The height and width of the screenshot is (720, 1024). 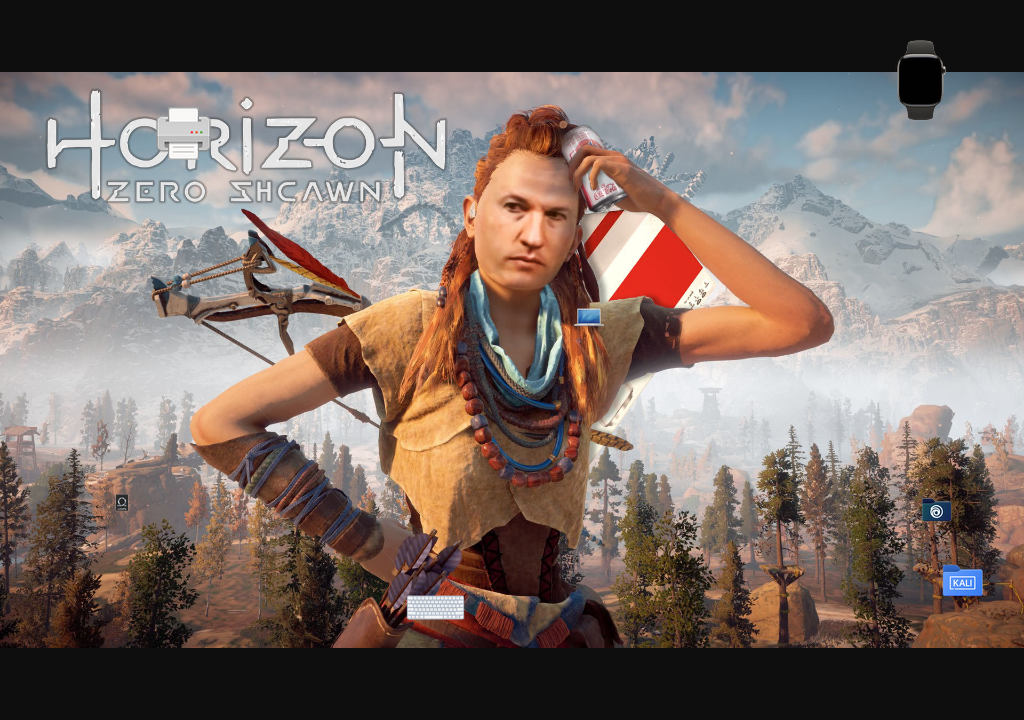 I want to click on print the current file or document, so click(x=183, y=133).